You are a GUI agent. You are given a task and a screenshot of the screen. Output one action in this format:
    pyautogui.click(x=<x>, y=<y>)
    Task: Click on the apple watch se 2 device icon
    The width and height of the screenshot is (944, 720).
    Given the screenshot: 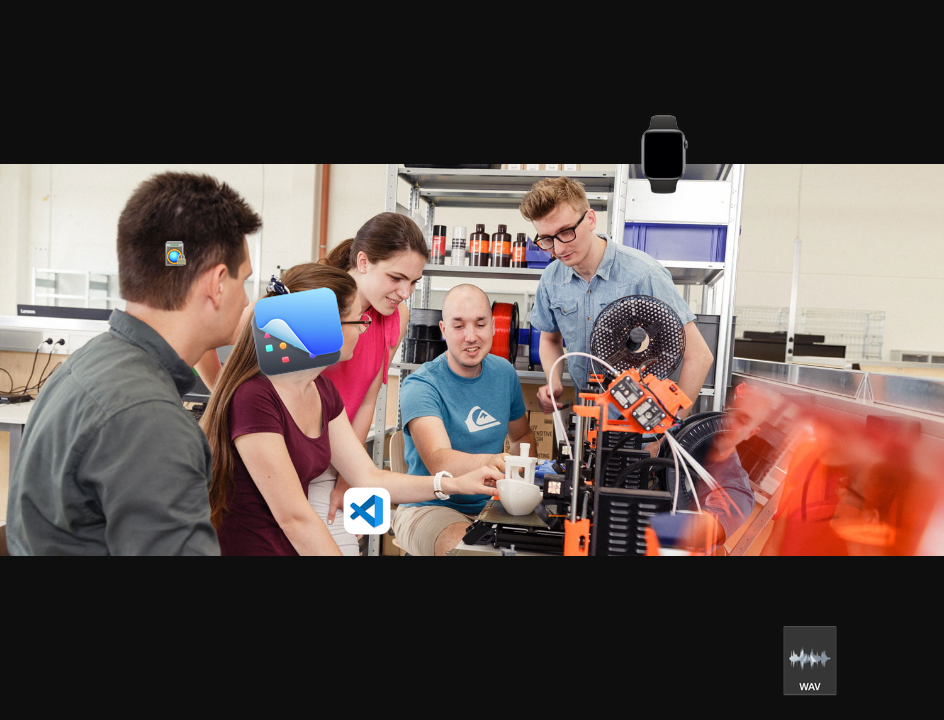 What is the action you would take?
    pyautogui.click(x=663, y=154)
    